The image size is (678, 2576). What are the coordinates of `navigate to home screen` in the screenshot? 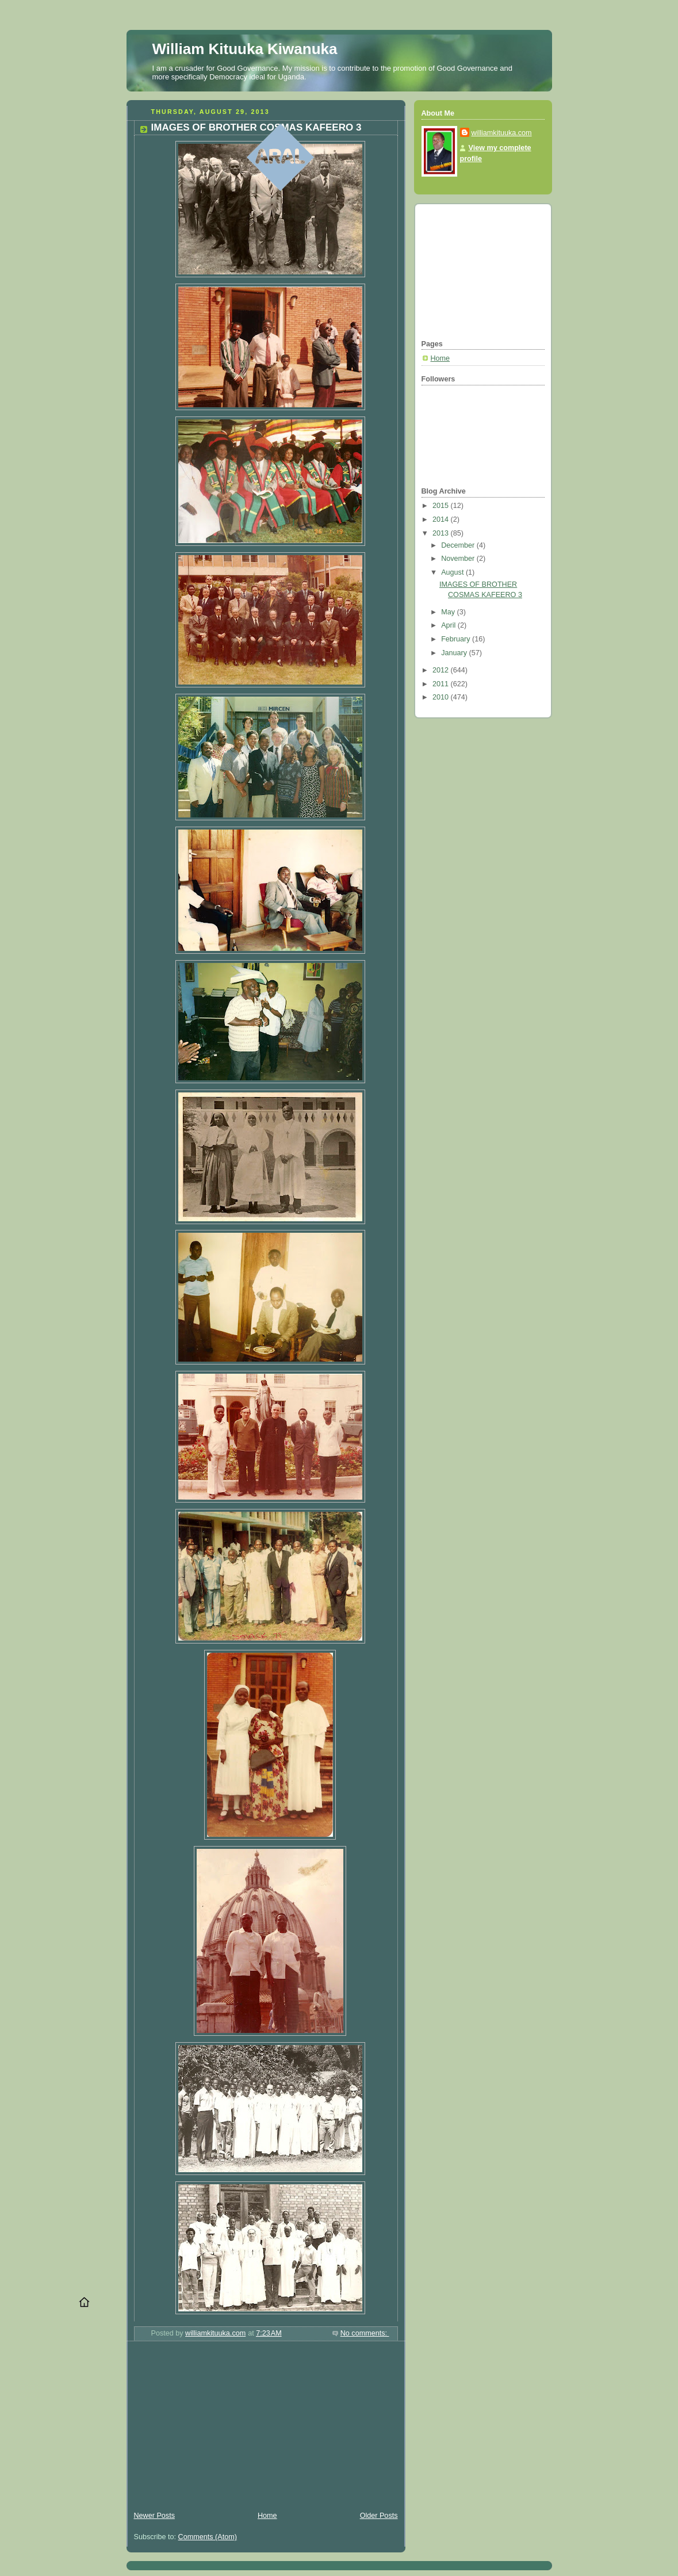 It's located at (84, 2302).